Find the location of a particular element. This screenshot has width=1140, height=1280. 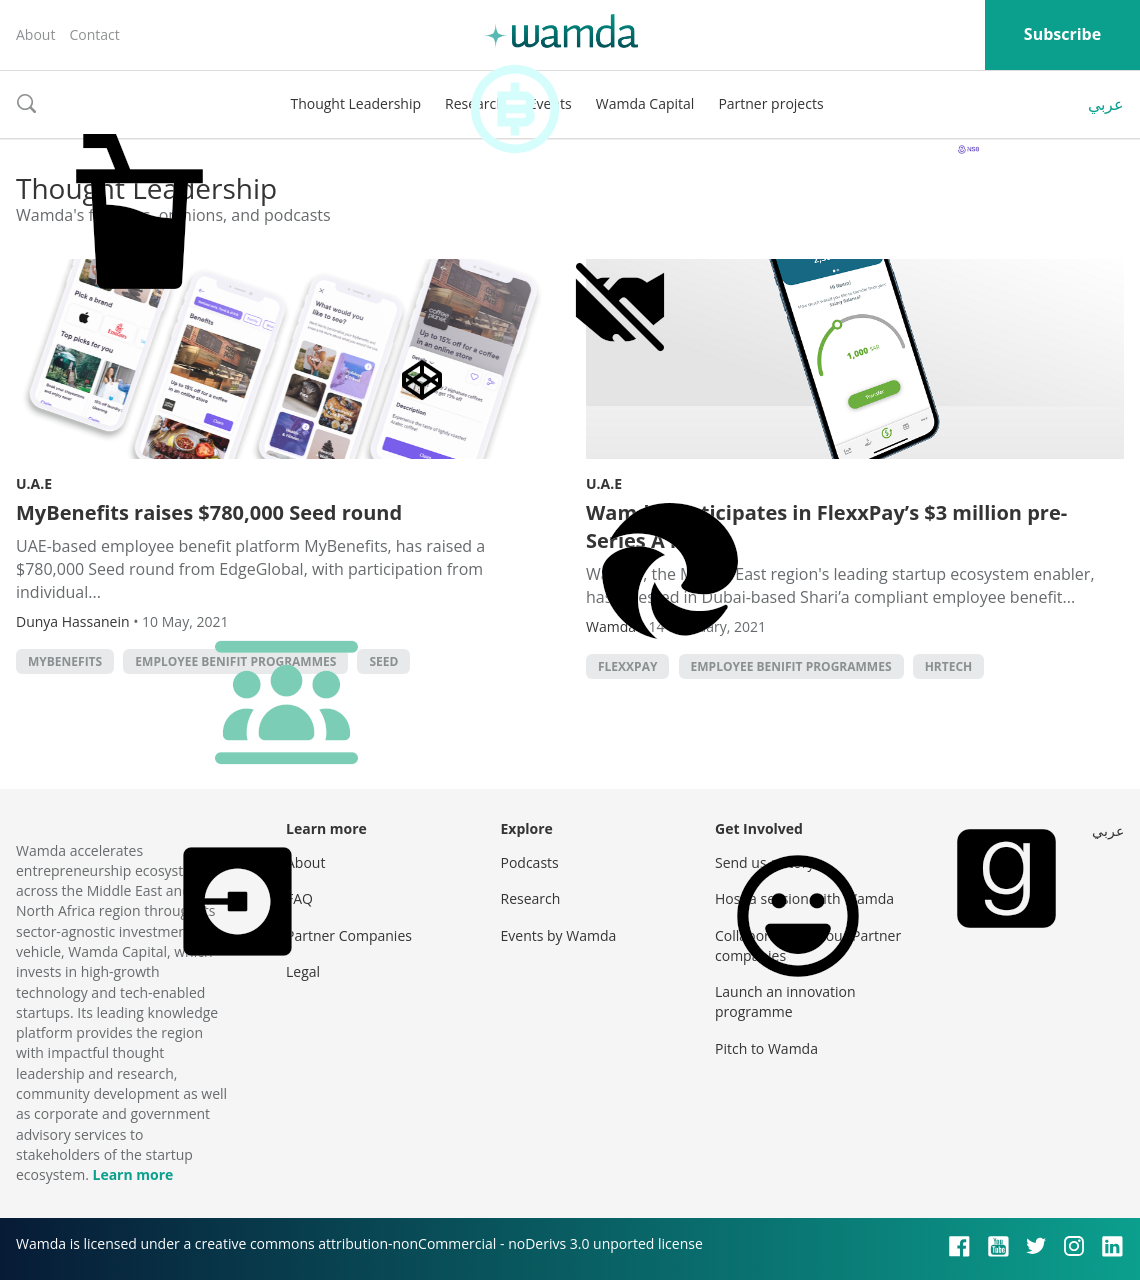

open the Uber app is located at coordinates (237, 901).